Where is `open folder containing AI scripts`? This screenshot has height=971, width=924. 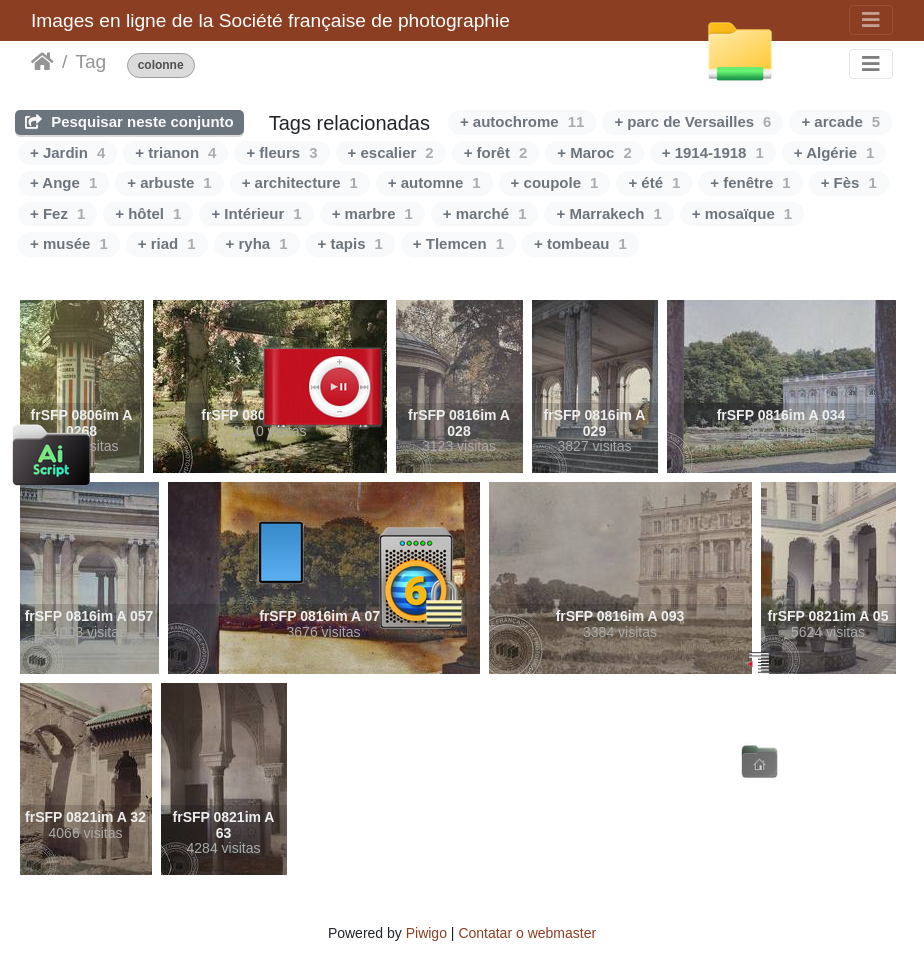
open folder containing AI scripts is located at coordinates (51, 457).